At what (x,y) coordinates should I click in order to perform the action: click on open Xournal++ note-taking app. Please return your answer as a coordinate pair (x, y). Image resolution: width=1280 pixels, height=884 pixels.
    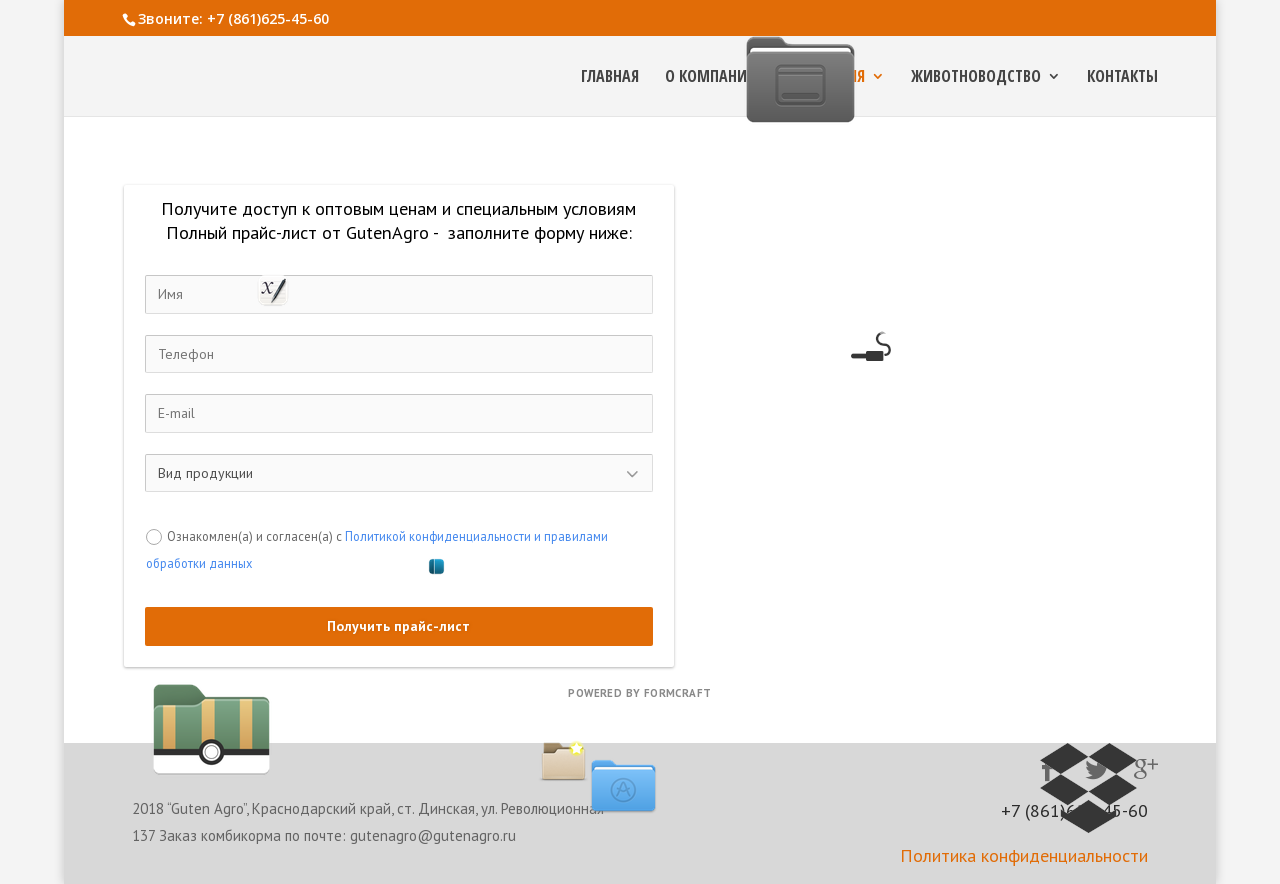
    Looking at the image, I should click on (273, 290).